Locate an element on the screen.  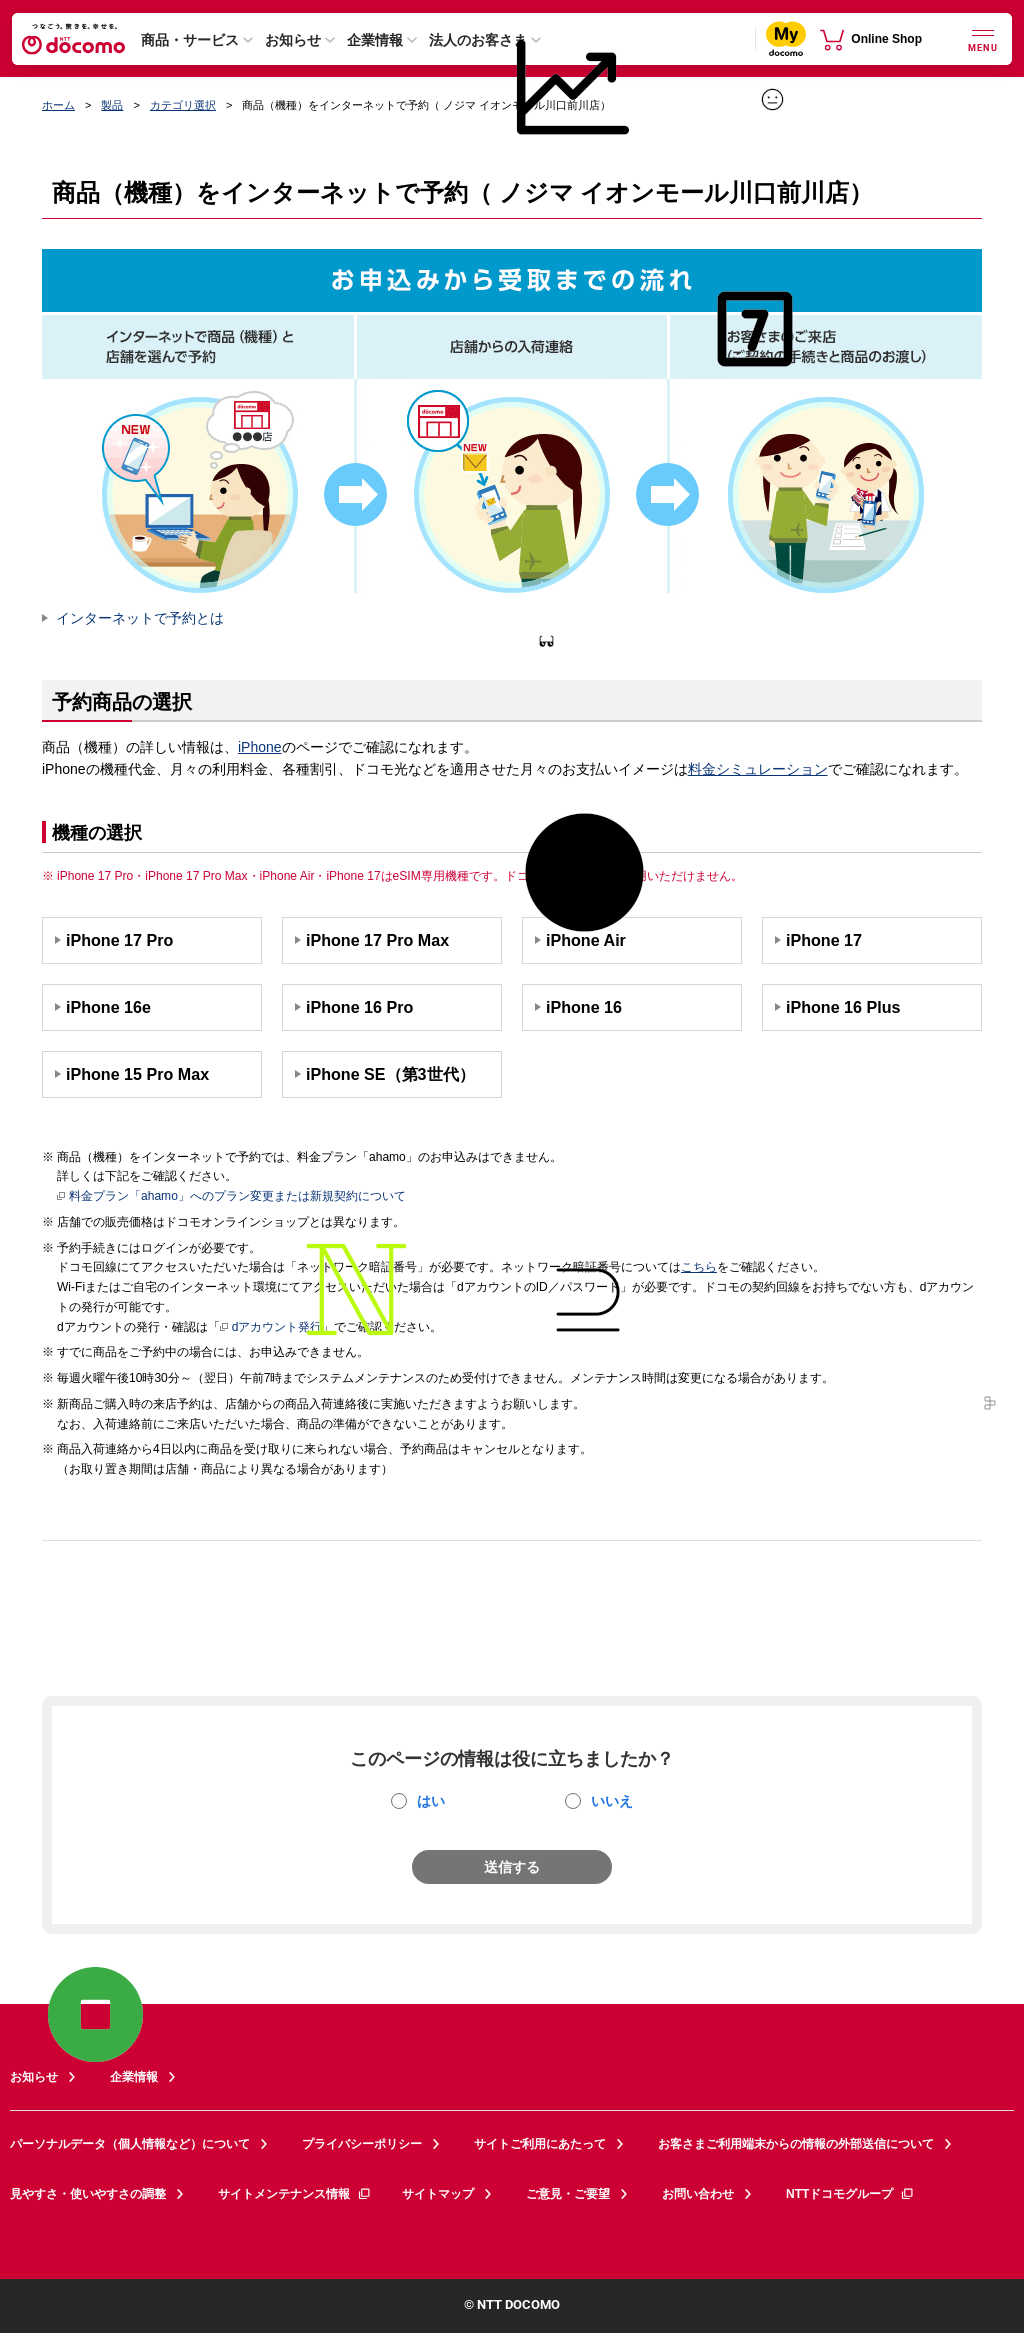
select or input the number seven is located at coordinates (755, 329).